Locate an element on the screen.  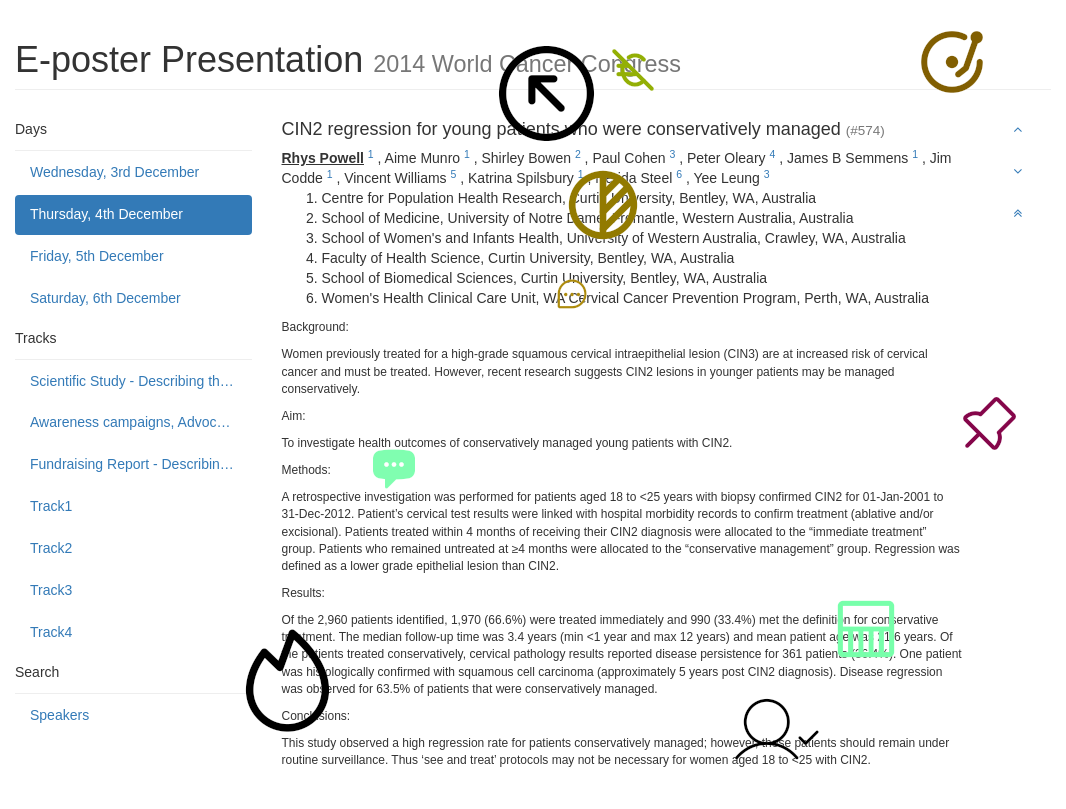
user verified or confirmed is located at coordinates (774, 732).